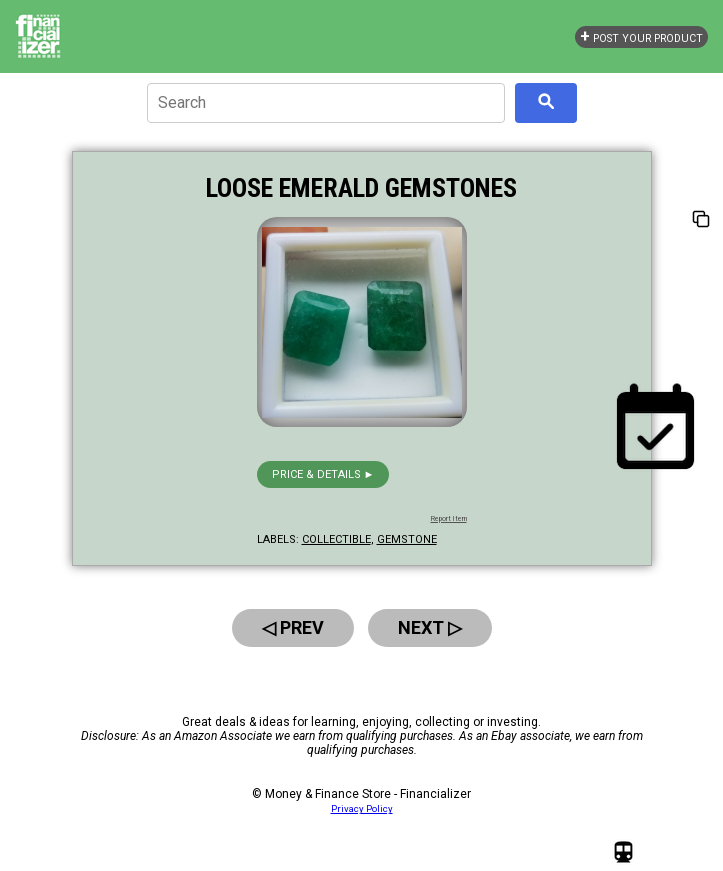  I want to click on get public transit directions, so click(623, 852).